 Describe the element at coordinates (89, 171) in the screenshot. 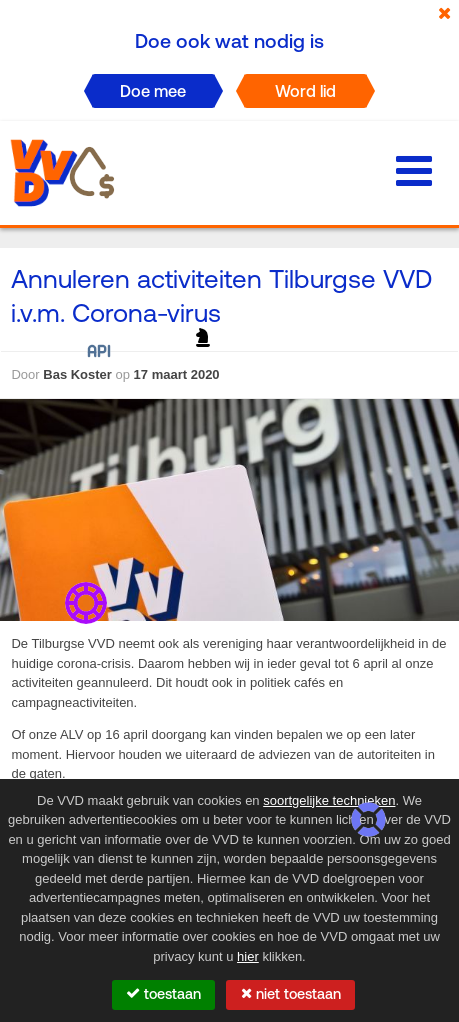

I see `view water bill or usage costs` at that location.